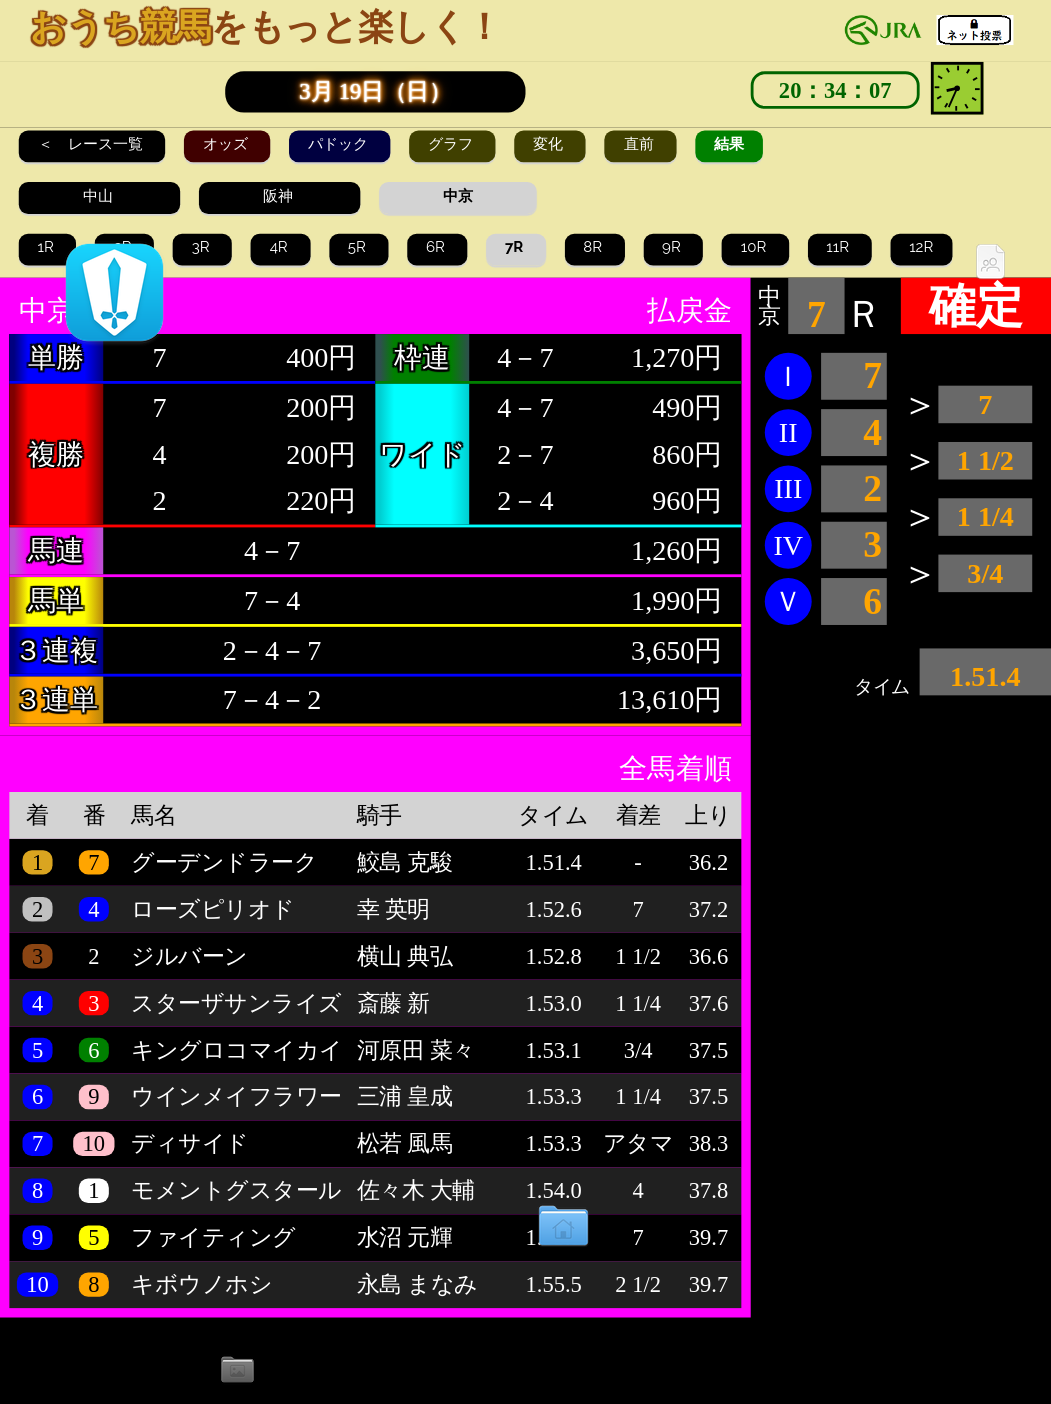 This screenshot has width=1051, height=1404. I want to click on open your home folder, so click(563, 1225).